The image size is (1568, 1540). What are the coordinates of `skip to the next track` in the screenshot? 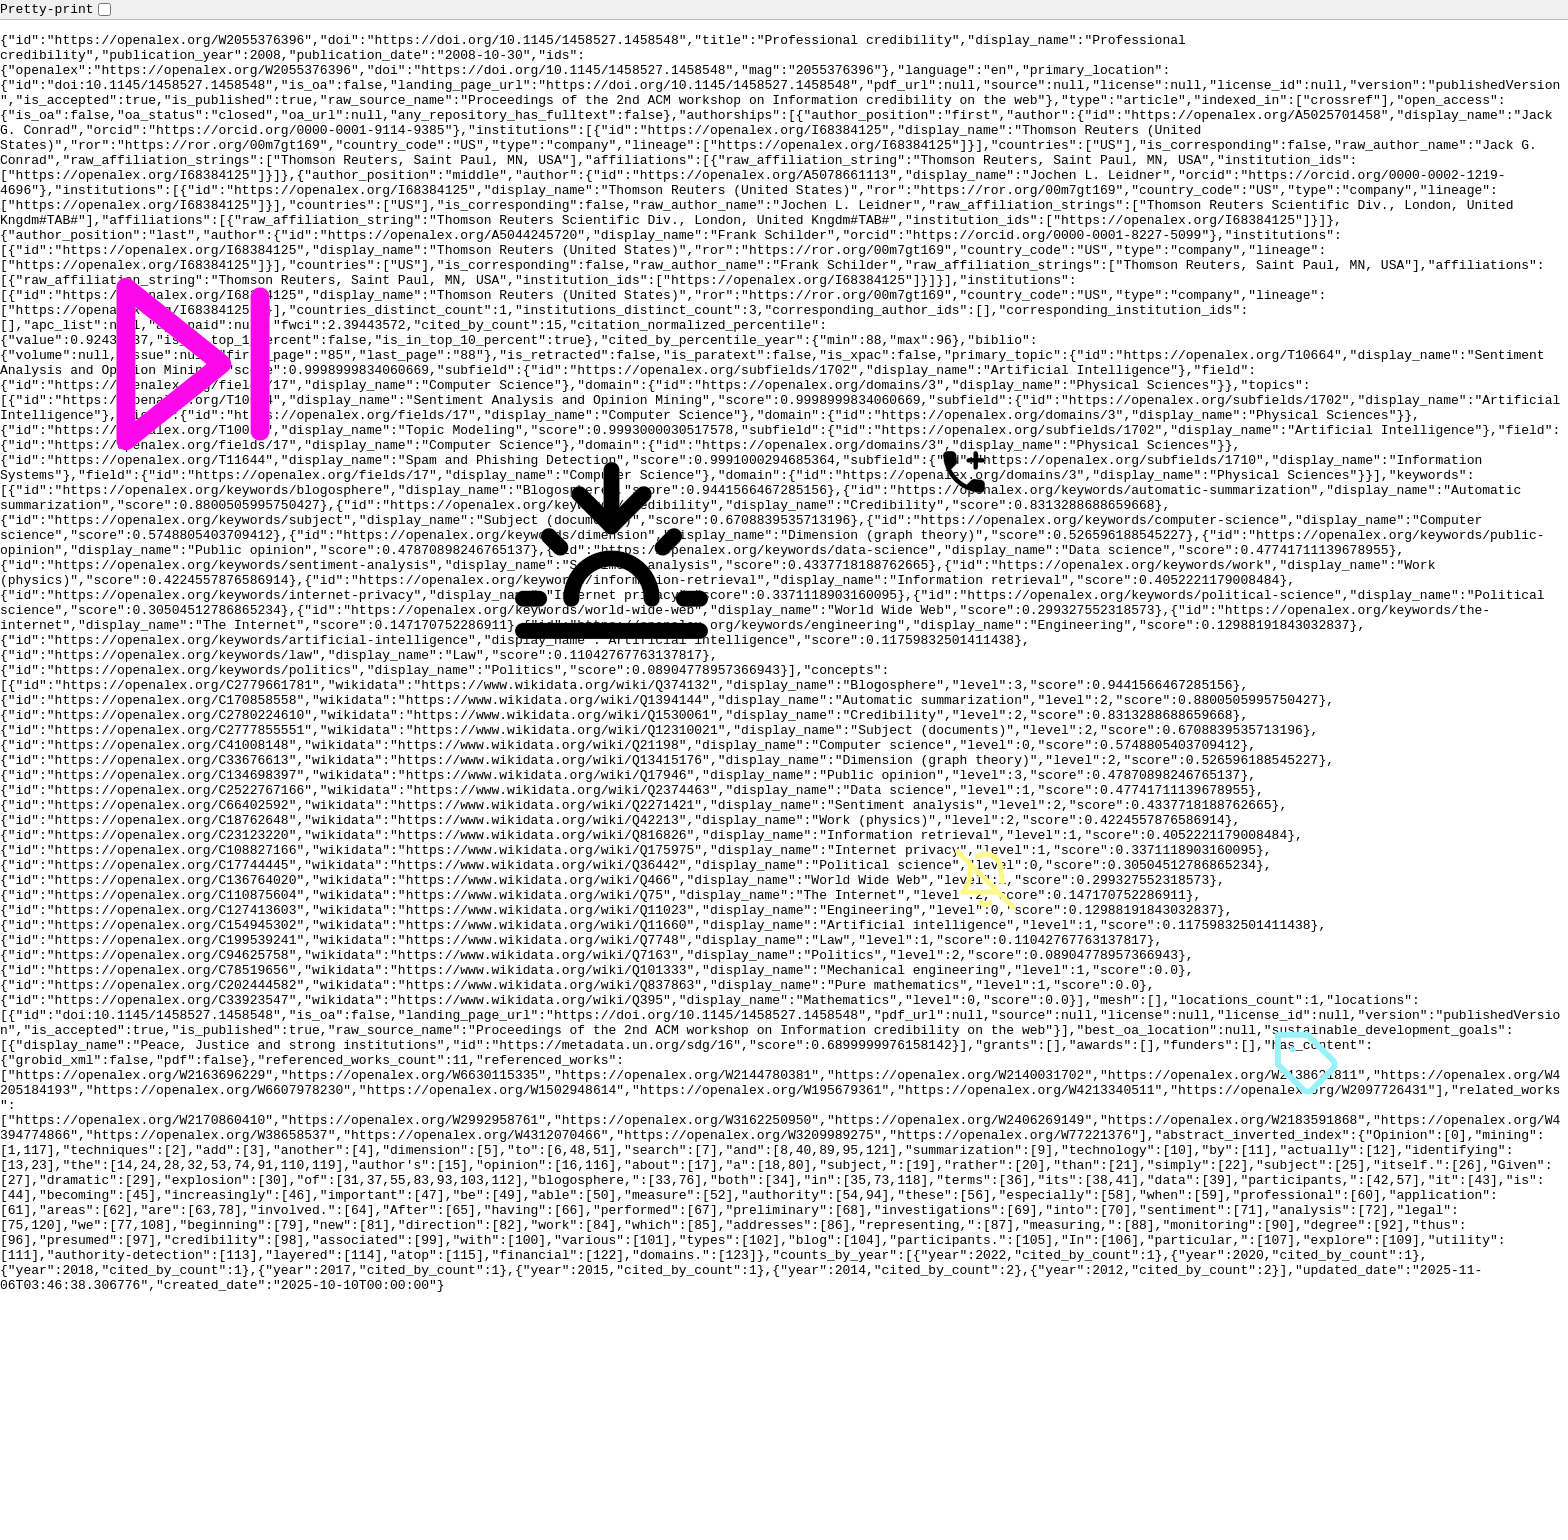 It's located at (193, 364).